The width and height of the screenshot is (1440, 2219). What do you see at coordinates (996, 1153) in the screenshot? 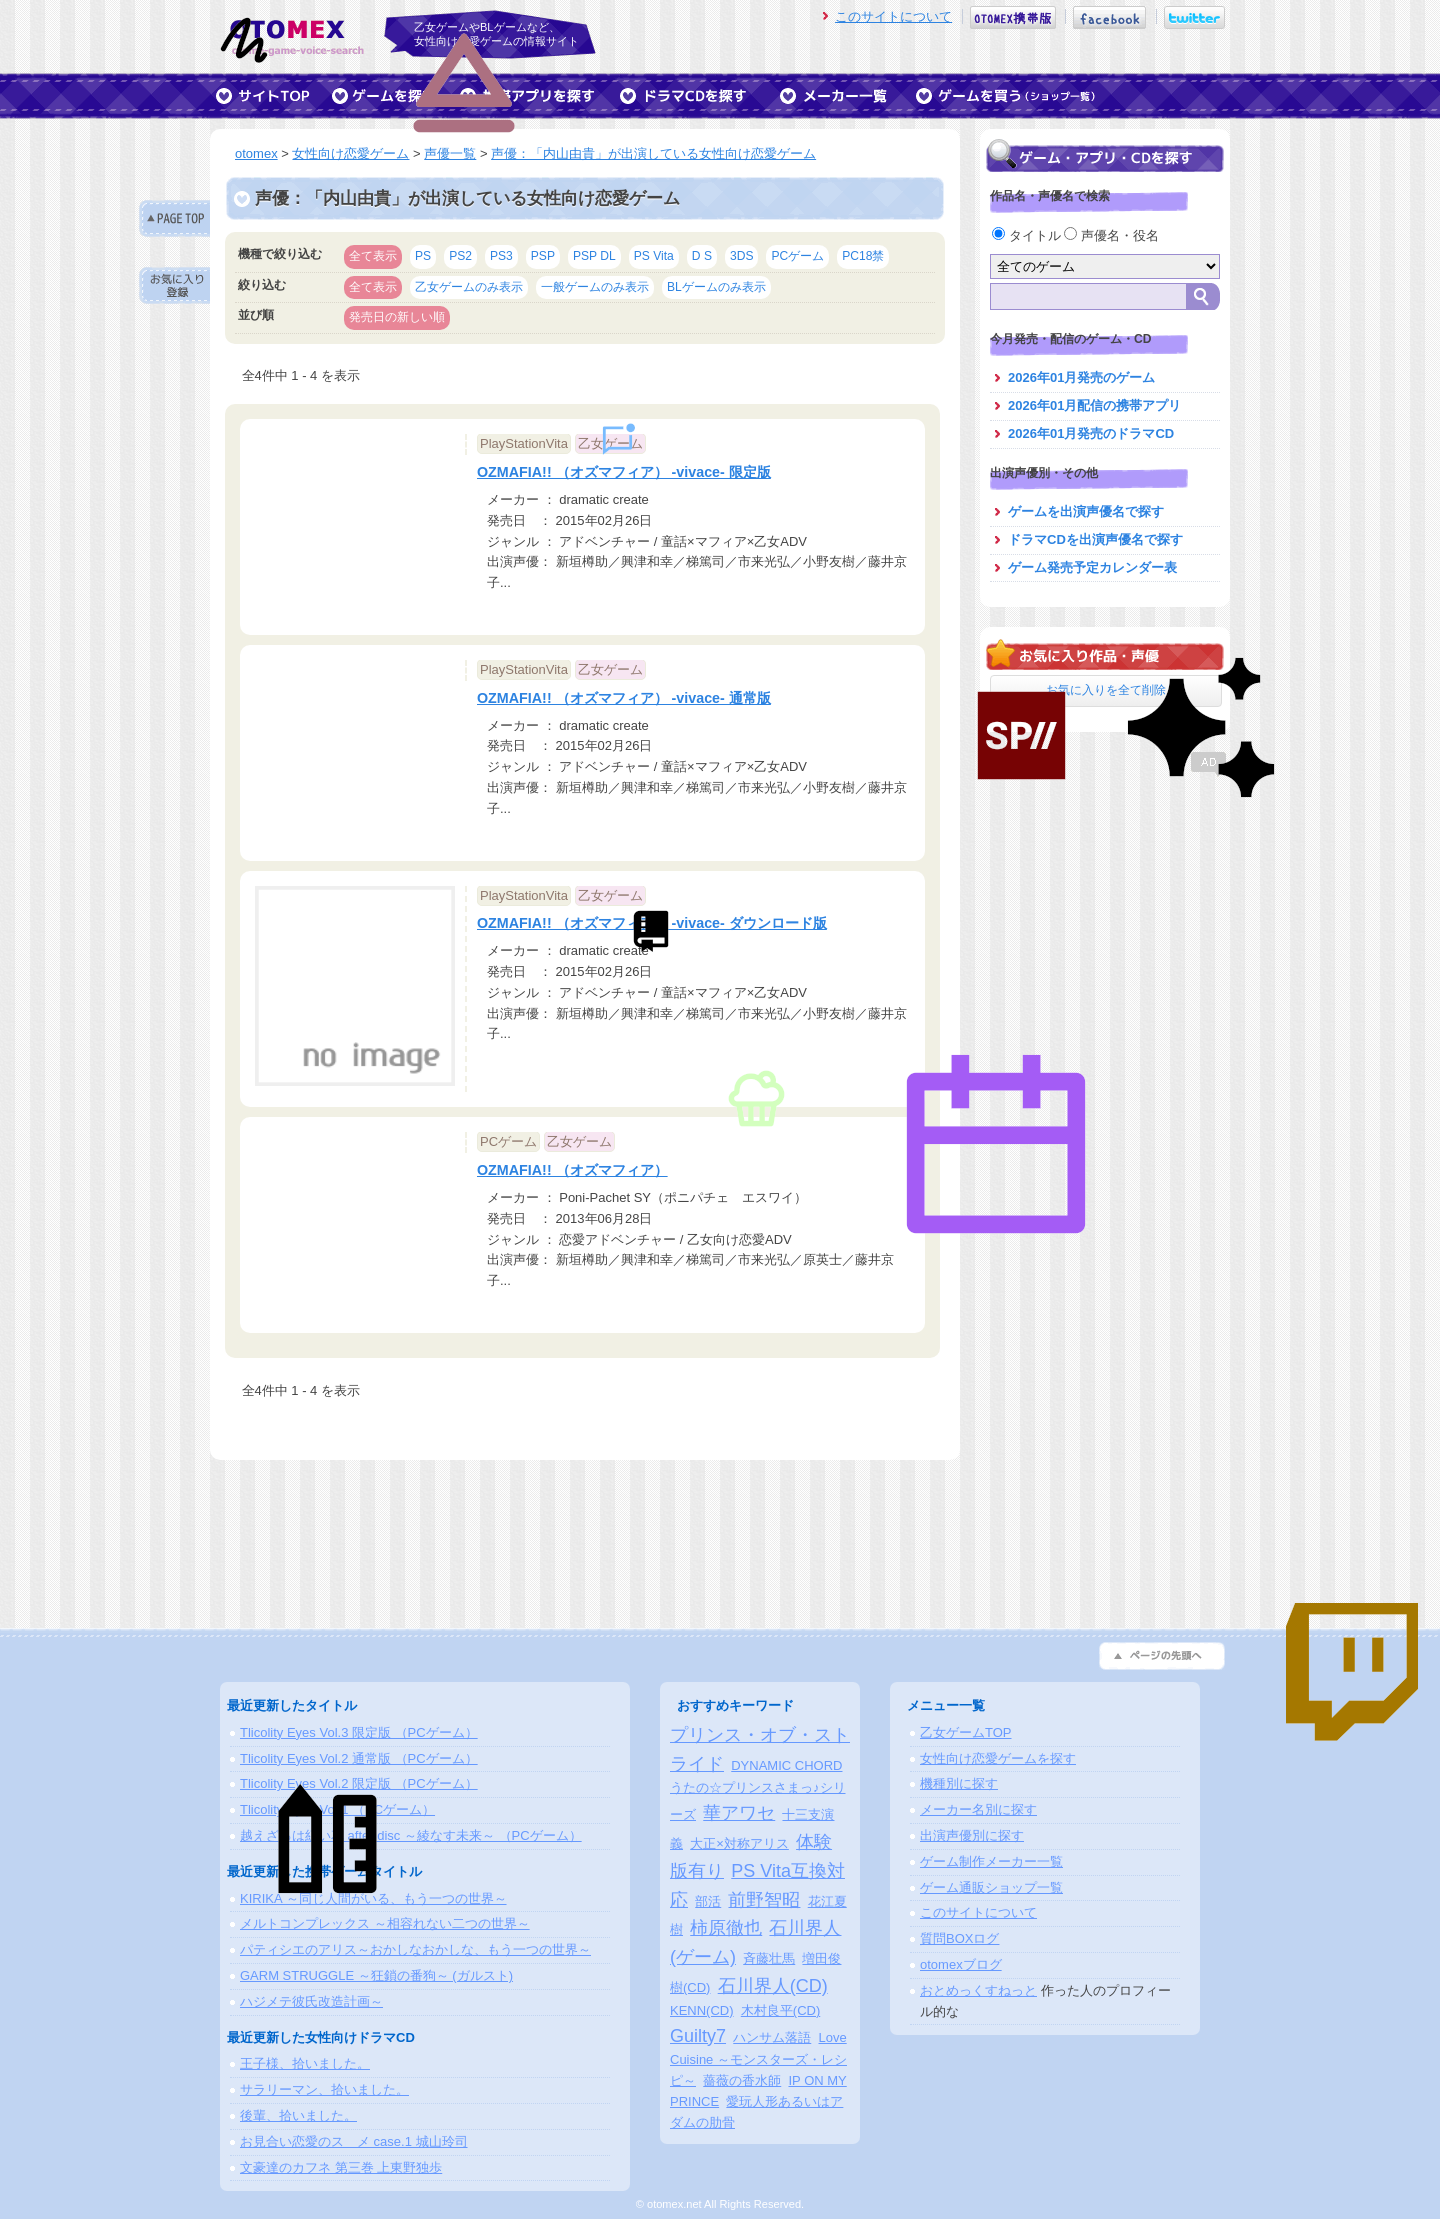
I see `view calendar or schedule` at bounding box center [996, 1153].